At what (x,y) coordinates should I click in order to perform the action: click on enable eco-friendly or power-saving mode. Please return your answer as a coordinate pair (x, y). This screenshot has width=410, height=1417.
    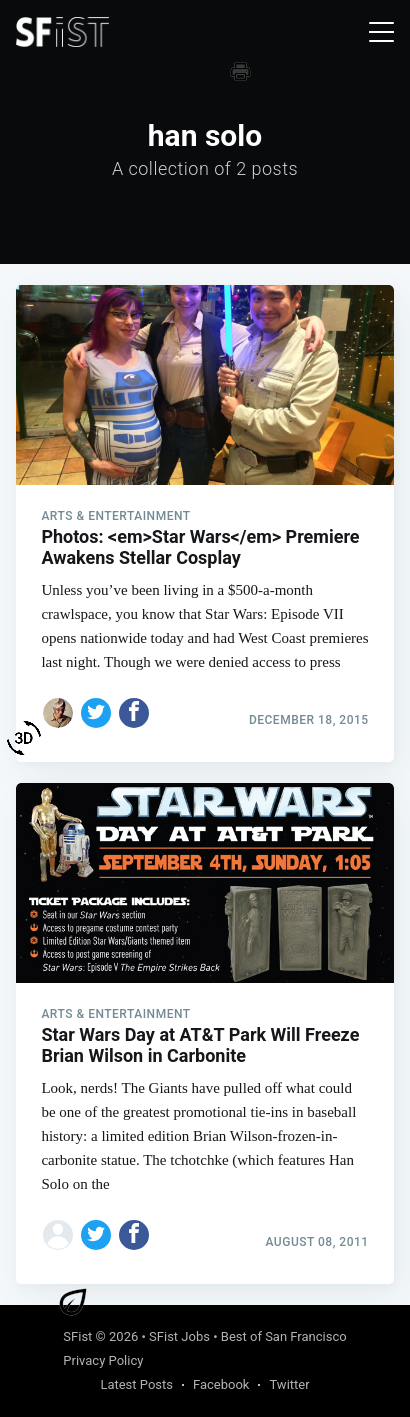
    Looking at the image, I should click on (73, 1302).